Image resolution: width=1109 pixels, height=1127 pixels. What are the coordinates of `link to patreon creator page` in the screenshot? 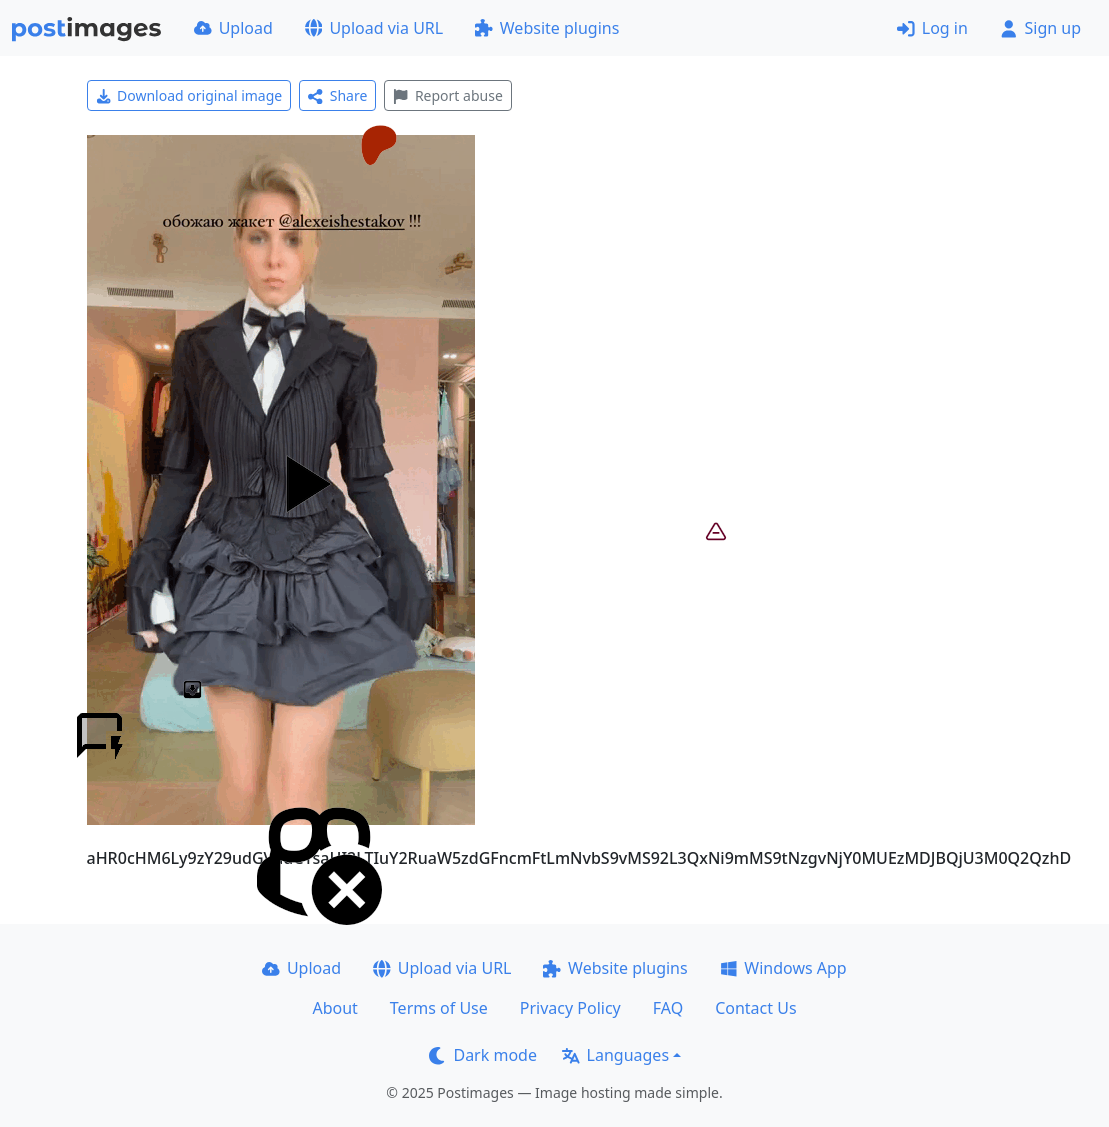 It's located at (377, 144).